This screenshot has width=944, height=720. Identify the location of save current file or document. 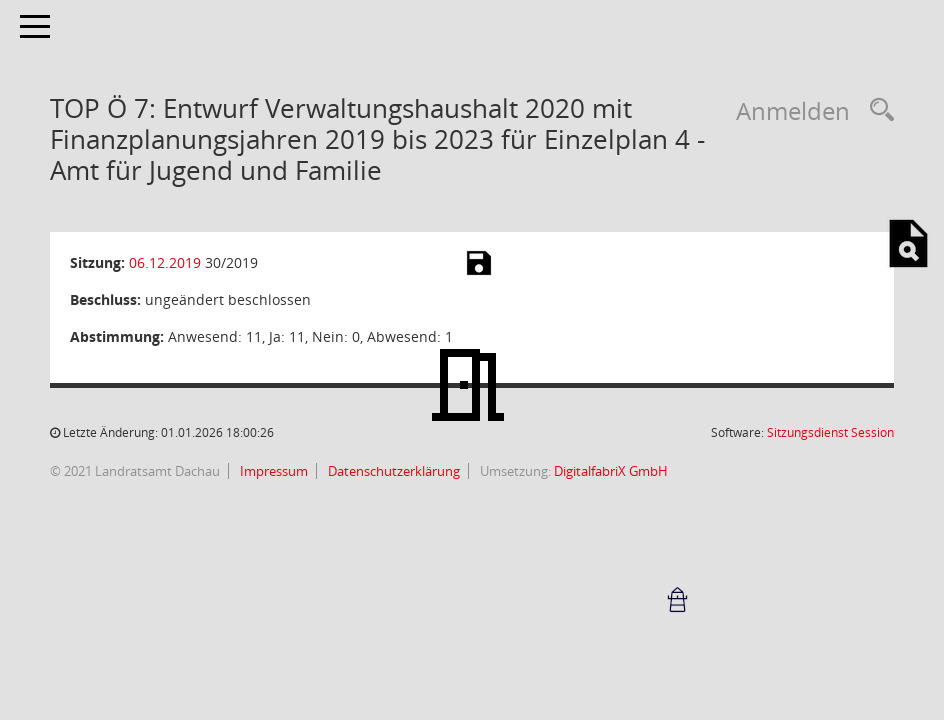
(479, 263).